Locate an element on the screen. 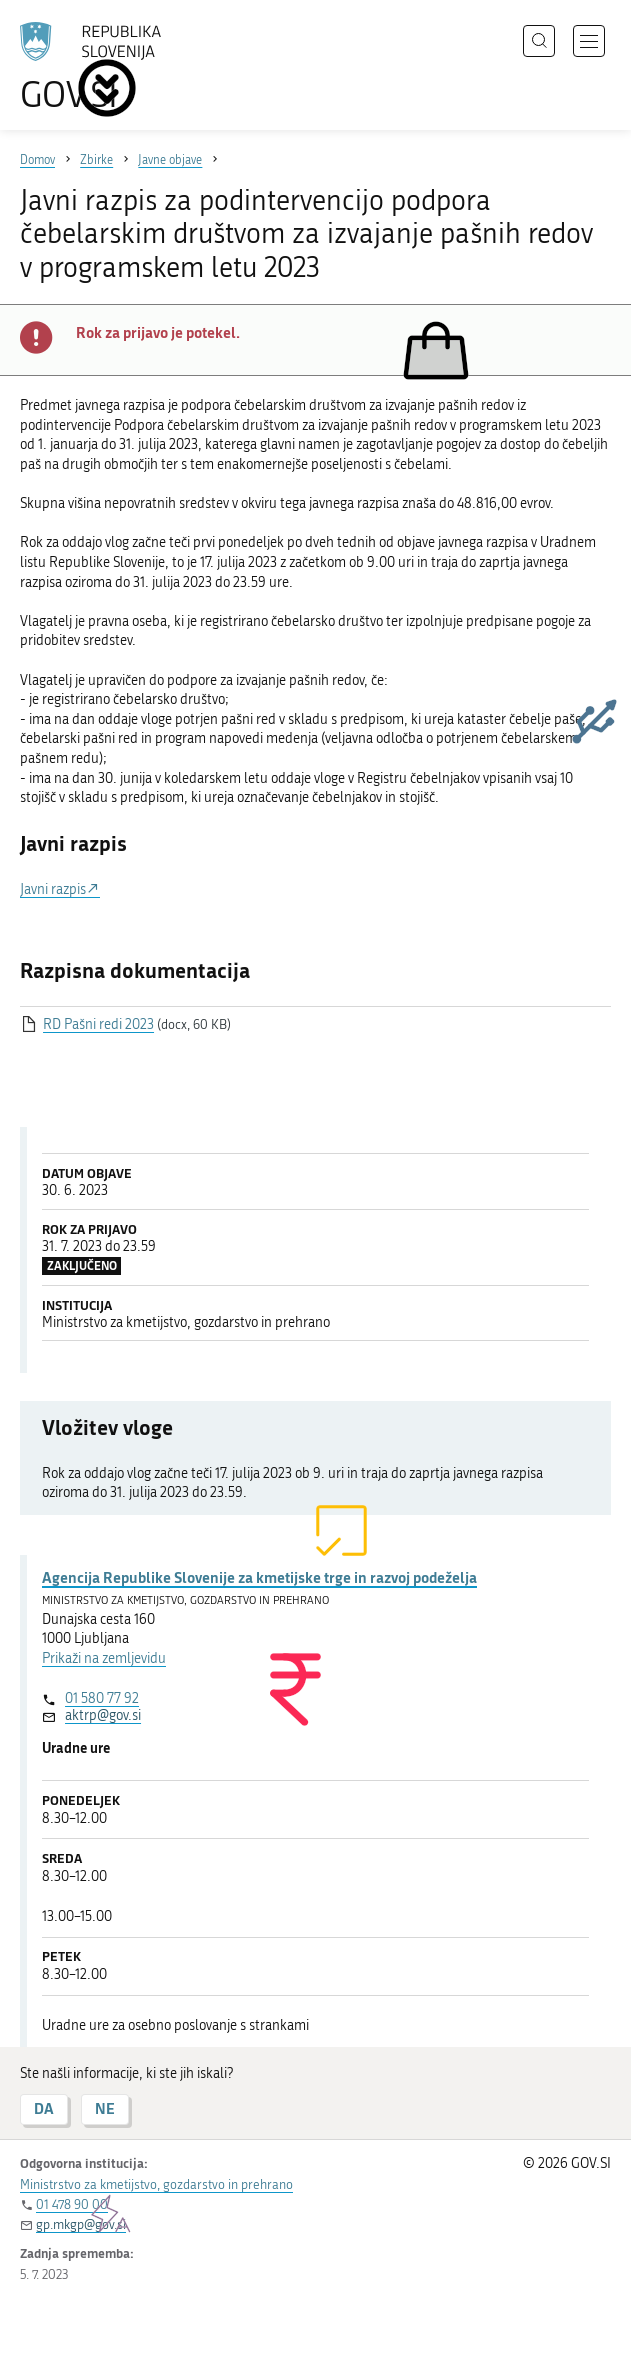 The height and width of the screenshot is (2370, 631). expand all content below is located at coordinates (107, 88).